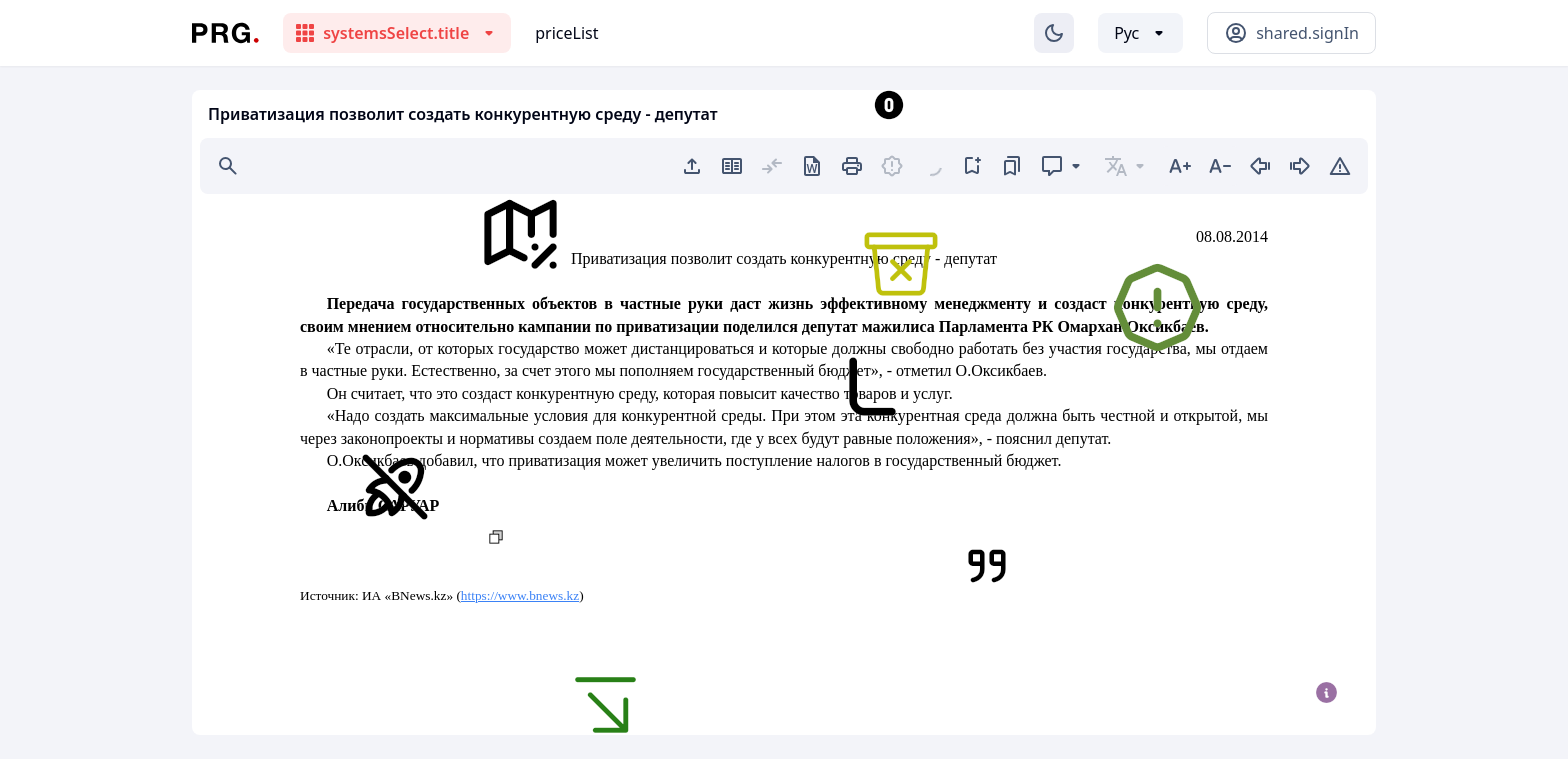 This screenshot has height=759, width=1568. What do you see at coordinates (1157, 307) in the screenshot?
I see `indicates a critical error or warning` at bounding box center [1157, 307].